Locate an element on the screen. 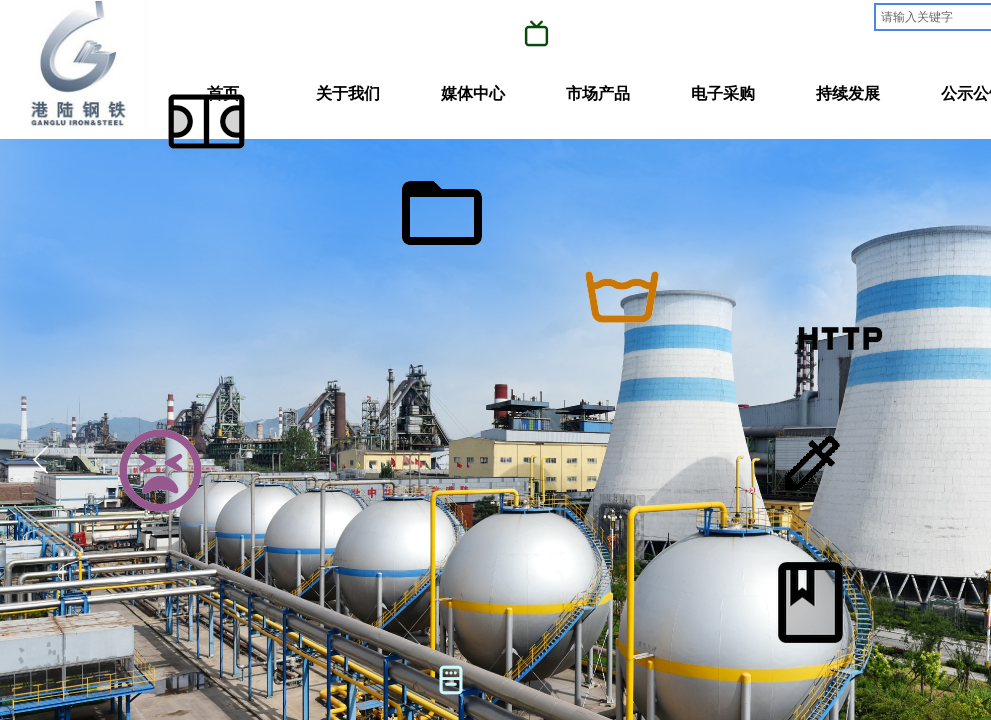  wash or laundry care instructions is located at coordinates (622, 297).